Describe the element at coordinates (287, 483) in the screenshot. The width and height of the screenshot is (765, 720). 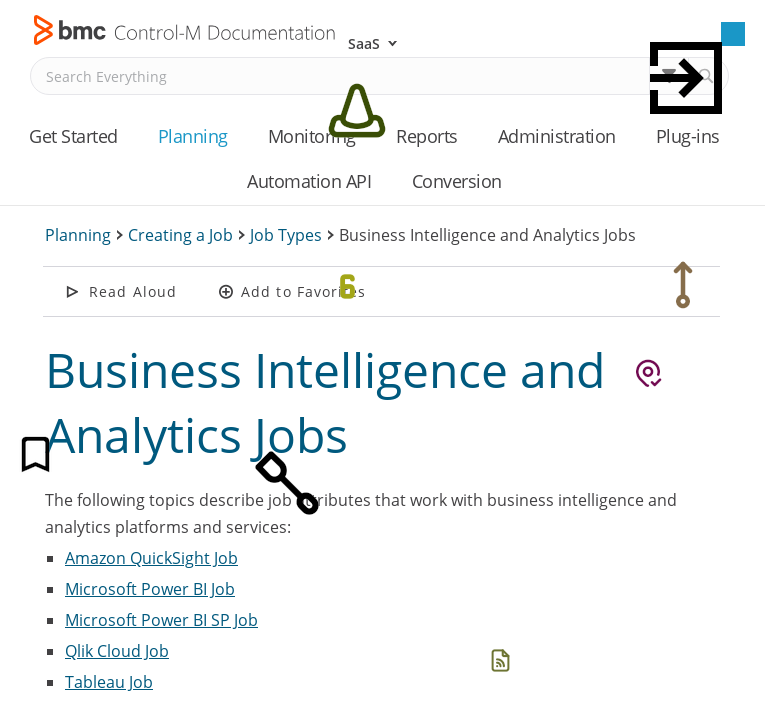
I see `access grilling or barbecue tools` at that location.